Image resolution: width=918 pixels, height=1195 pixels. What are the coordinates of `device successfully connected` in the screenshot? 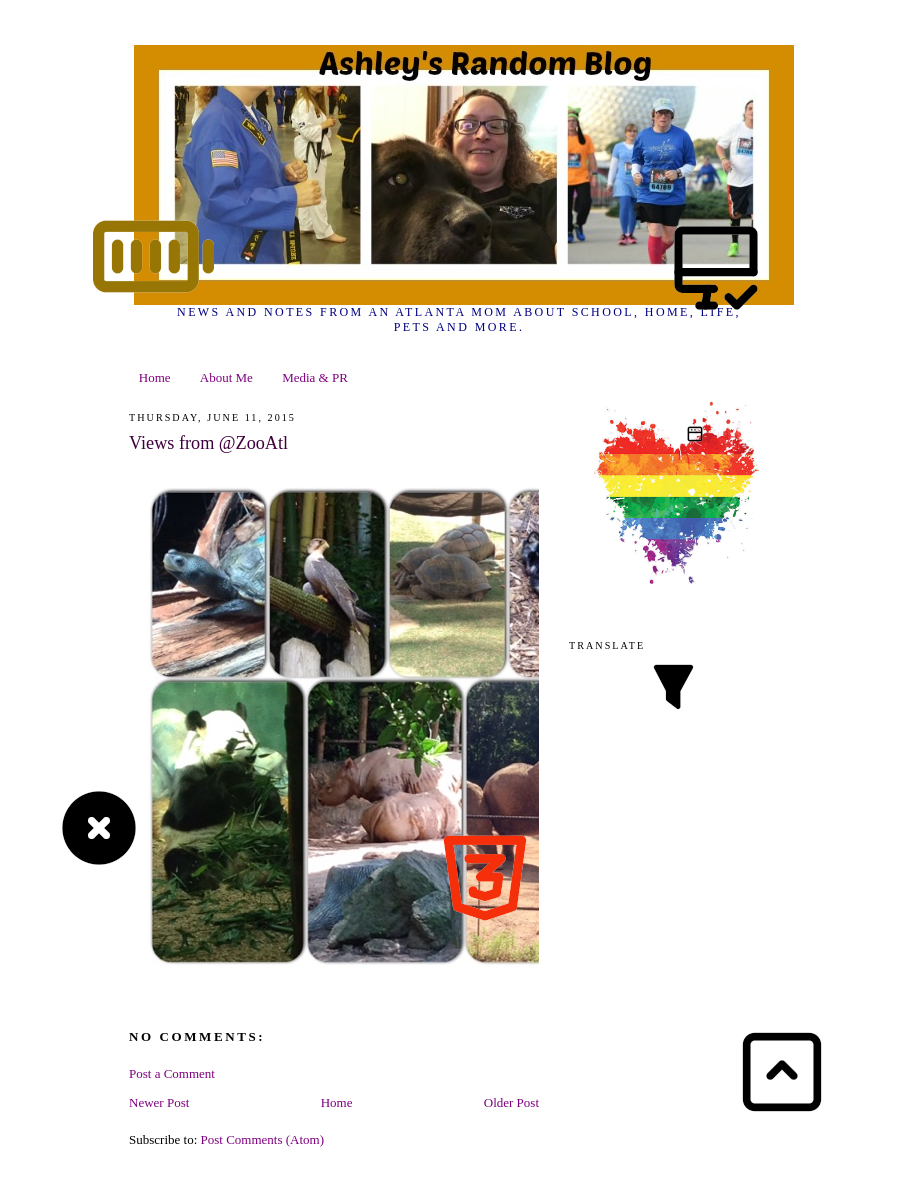 It's located at (716, 268).